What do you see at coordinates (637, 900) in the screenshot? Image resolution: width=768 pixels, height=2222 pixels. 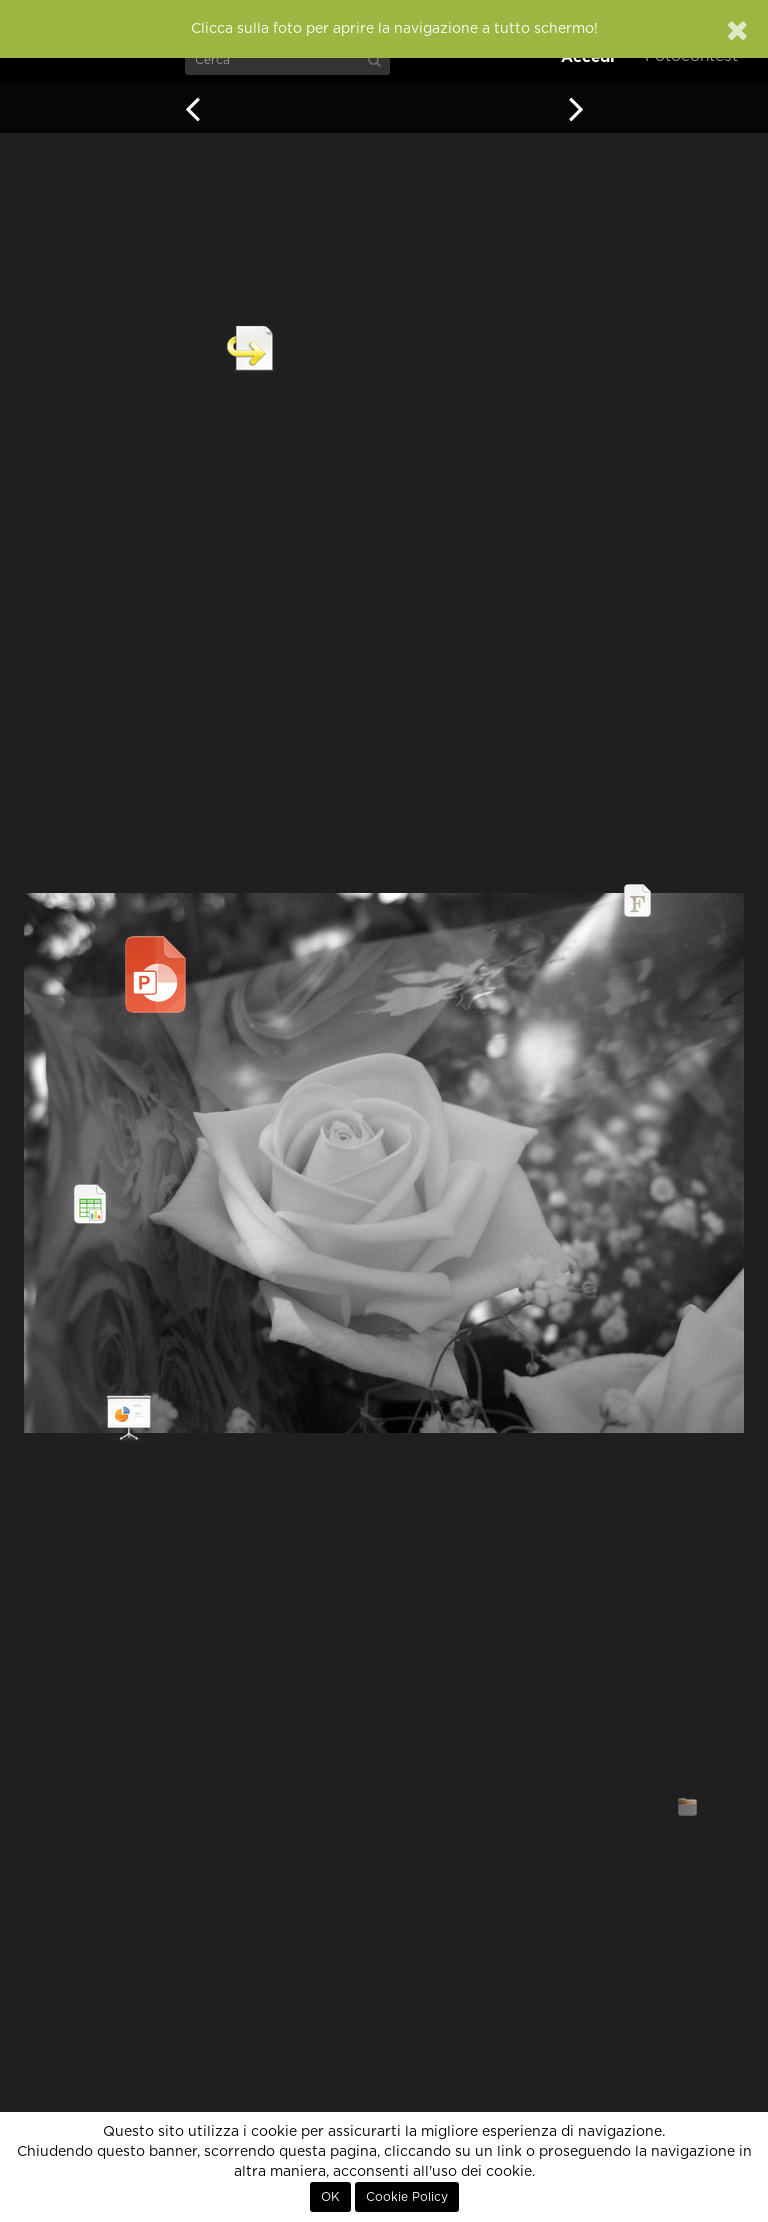 I see `a fortran source code file` at bounding box center [637, 900].